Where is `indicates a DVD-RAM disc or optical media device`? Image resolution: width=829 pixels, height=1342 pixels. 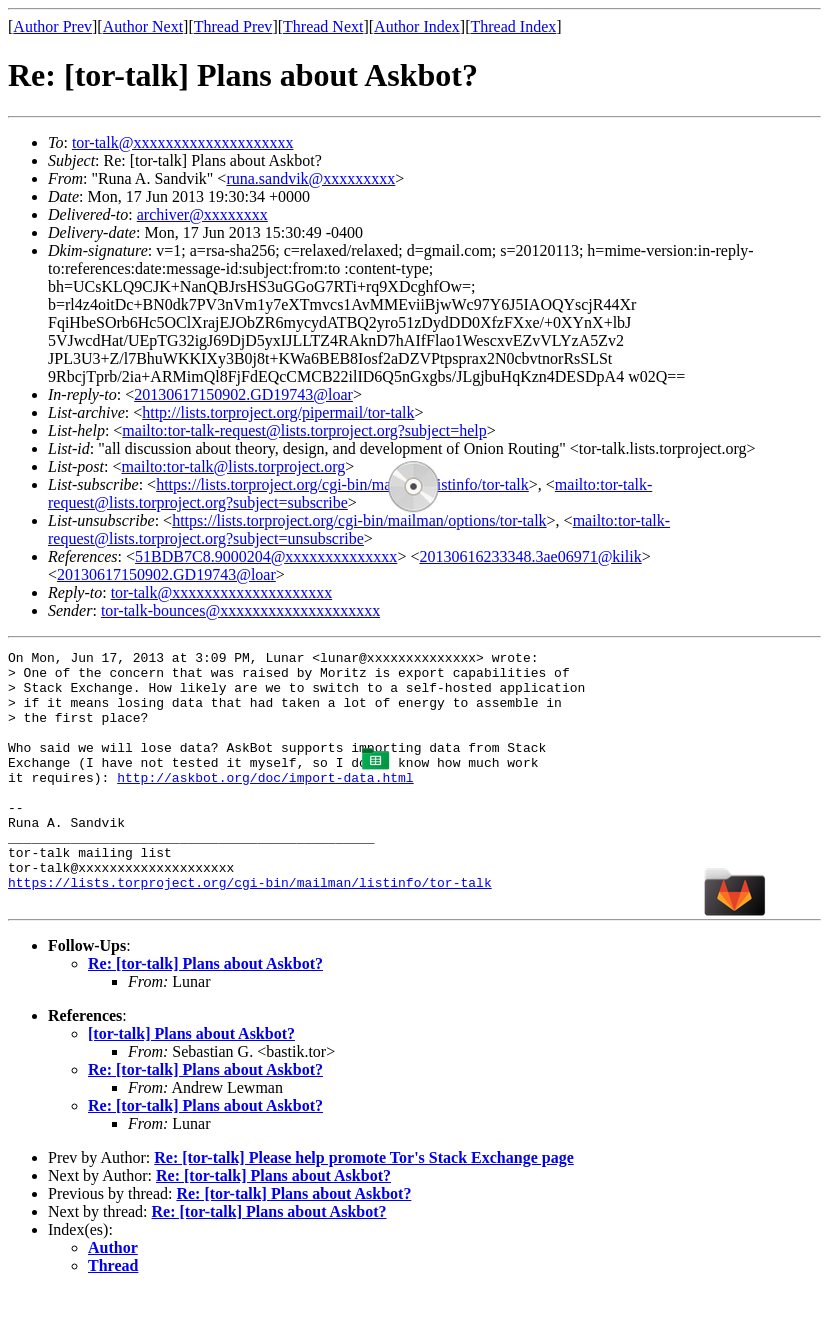 indicates a DVD-RAM disc or optical media device is located at coordinates (413, 486).